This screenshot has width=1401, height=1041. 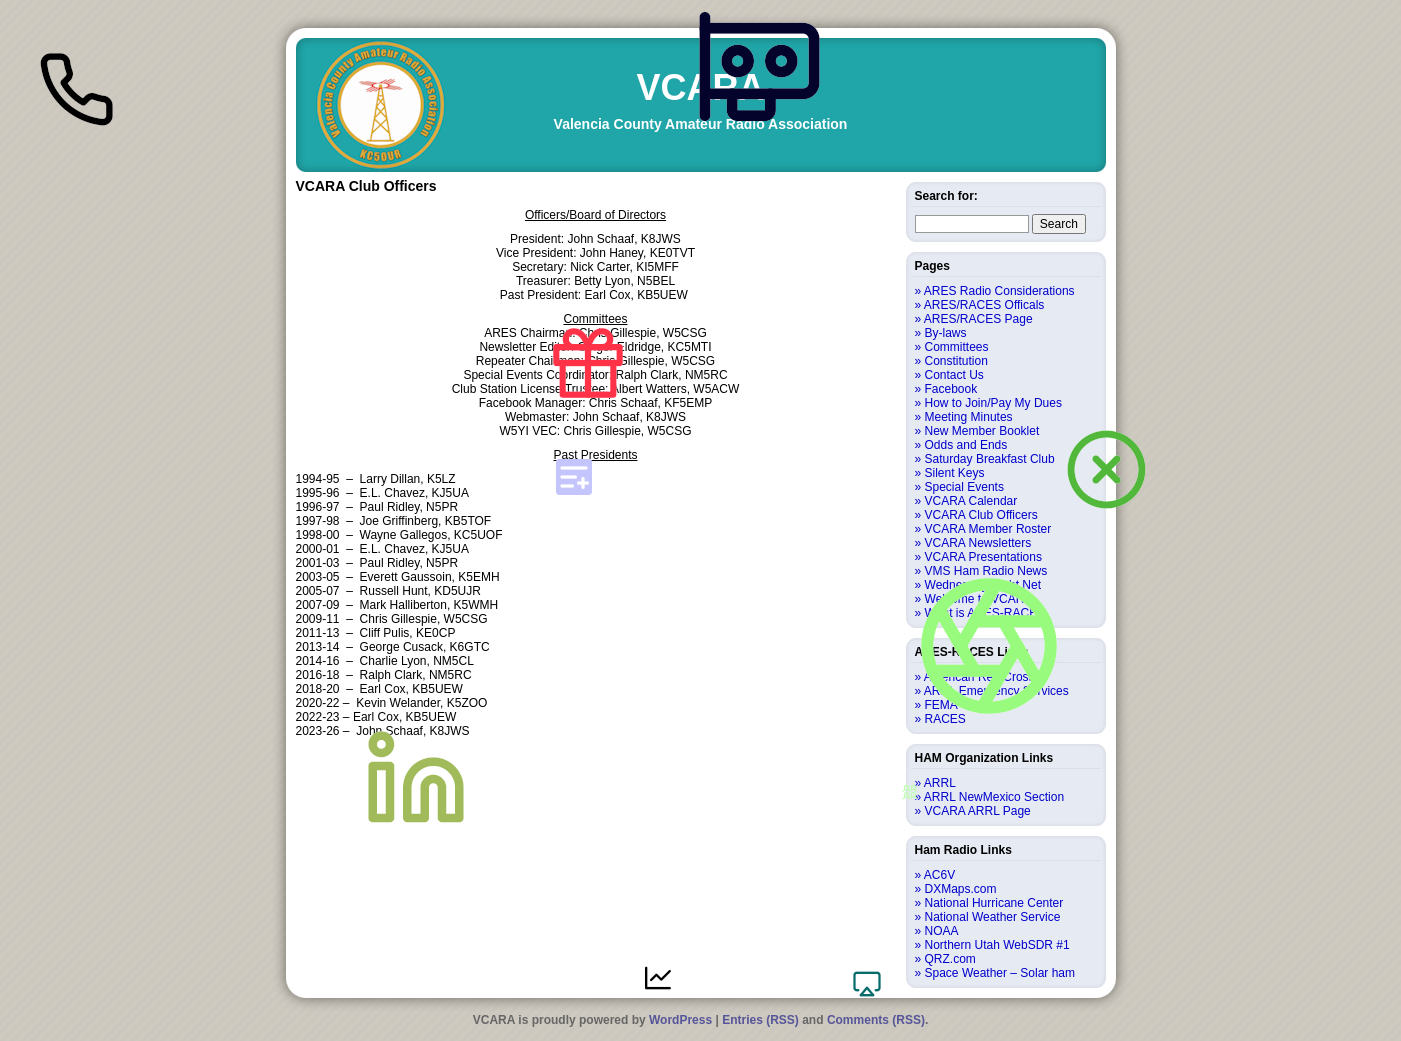 I want to click on view graphics card or GPU information, so click(x=759, y=66).